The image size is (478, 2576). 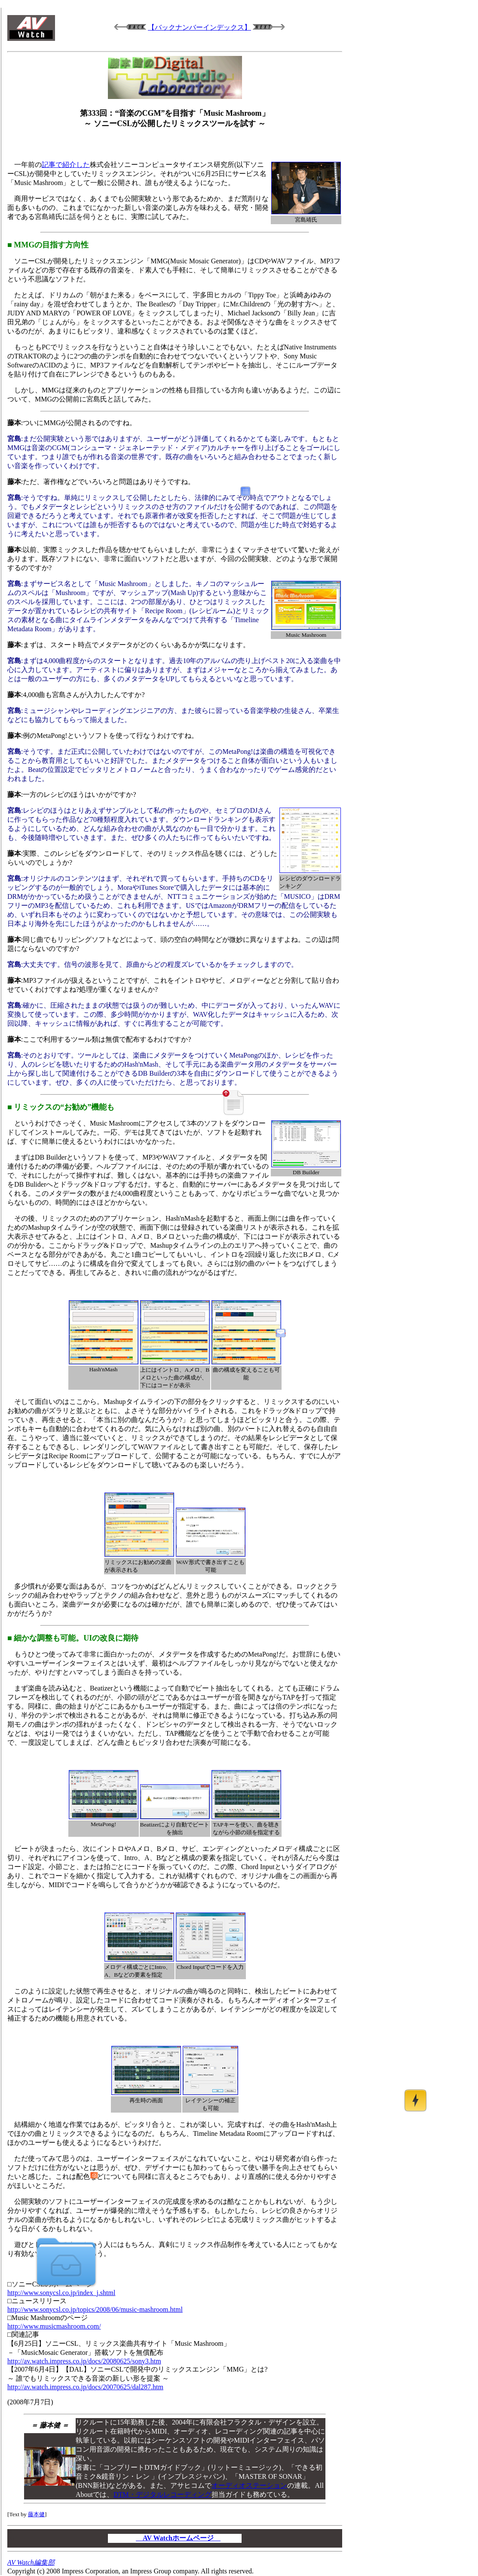 What do you see at coordinates (281, 1333) in the screenshot?
I see `open the mail app` at bounding box center [281, 1333].